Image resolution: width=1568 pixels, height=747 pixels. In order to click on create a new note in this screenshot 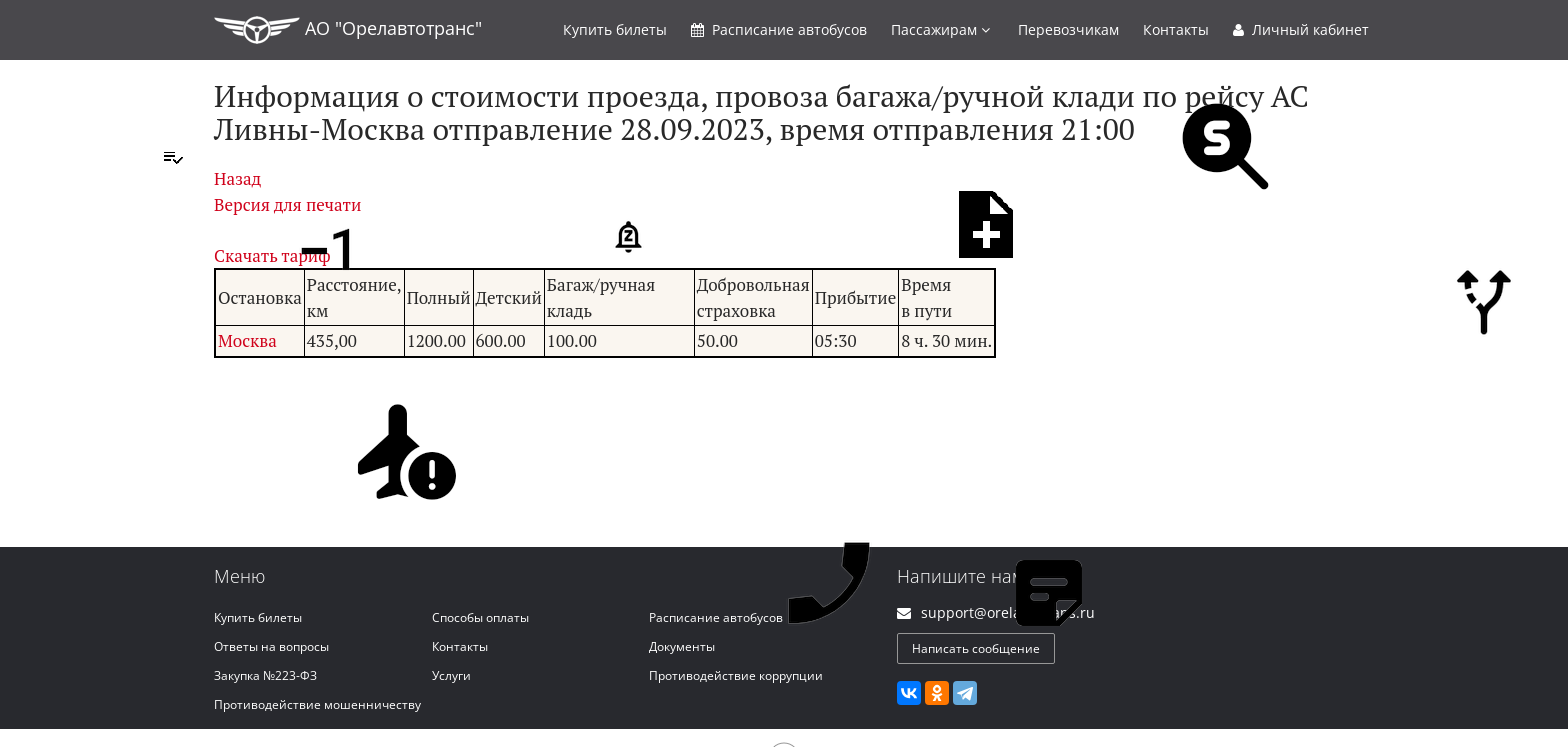, I will do `click(1049, 593)`.